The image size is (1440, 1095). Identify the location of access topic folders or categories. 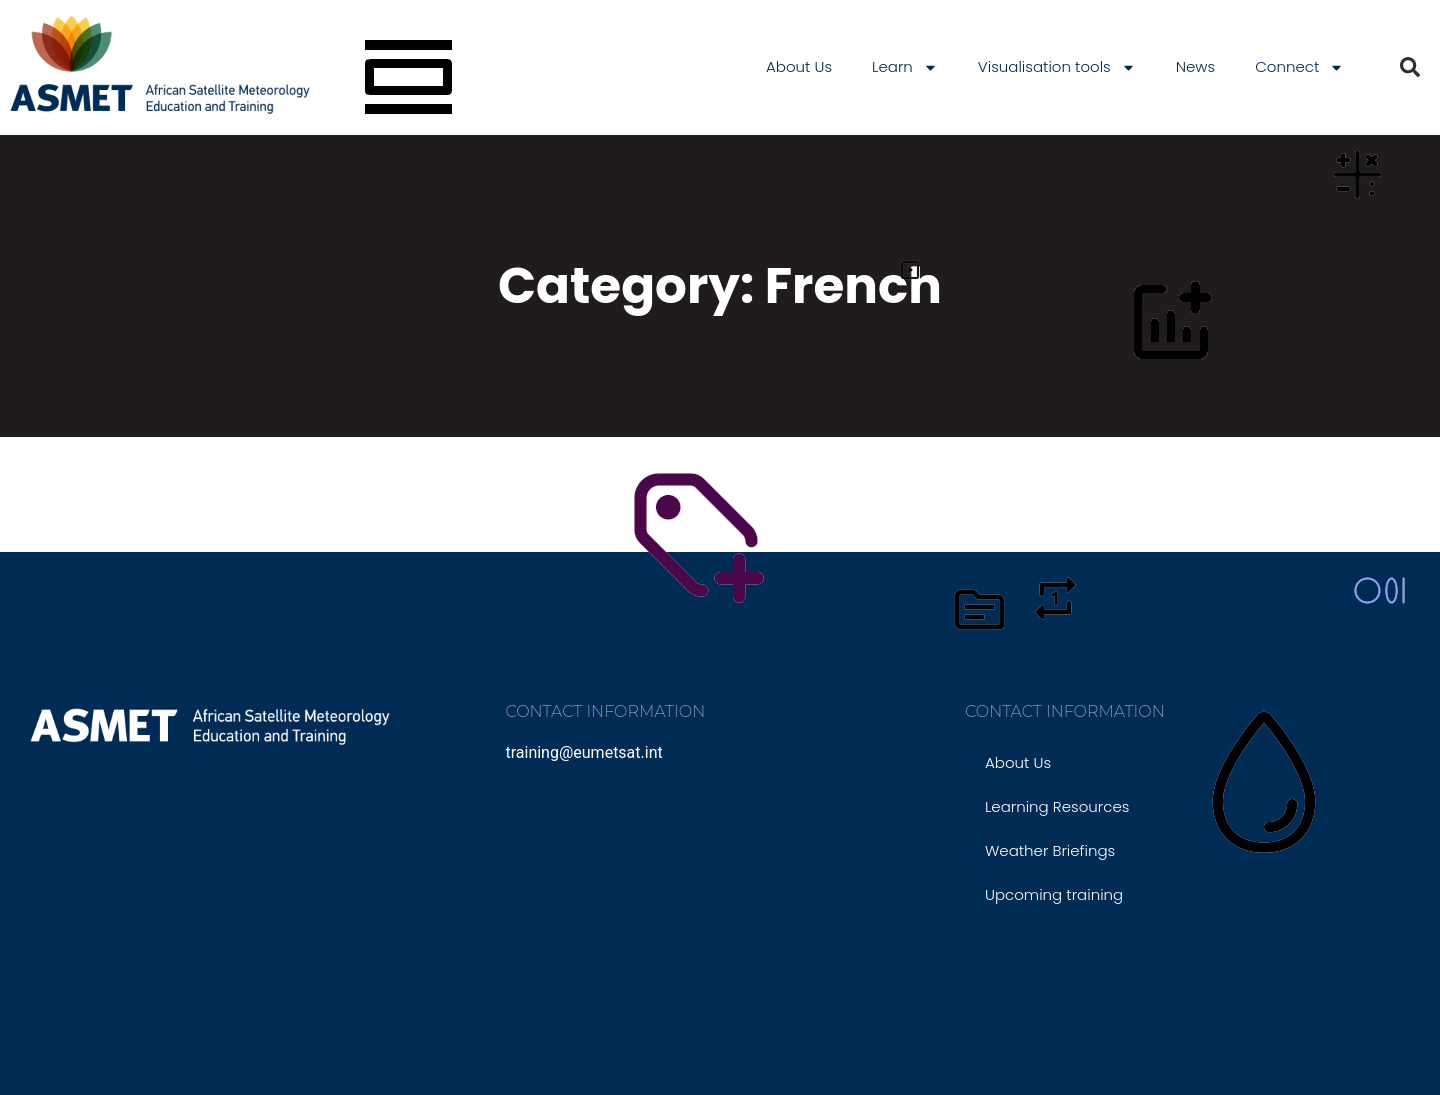
(979, 609).